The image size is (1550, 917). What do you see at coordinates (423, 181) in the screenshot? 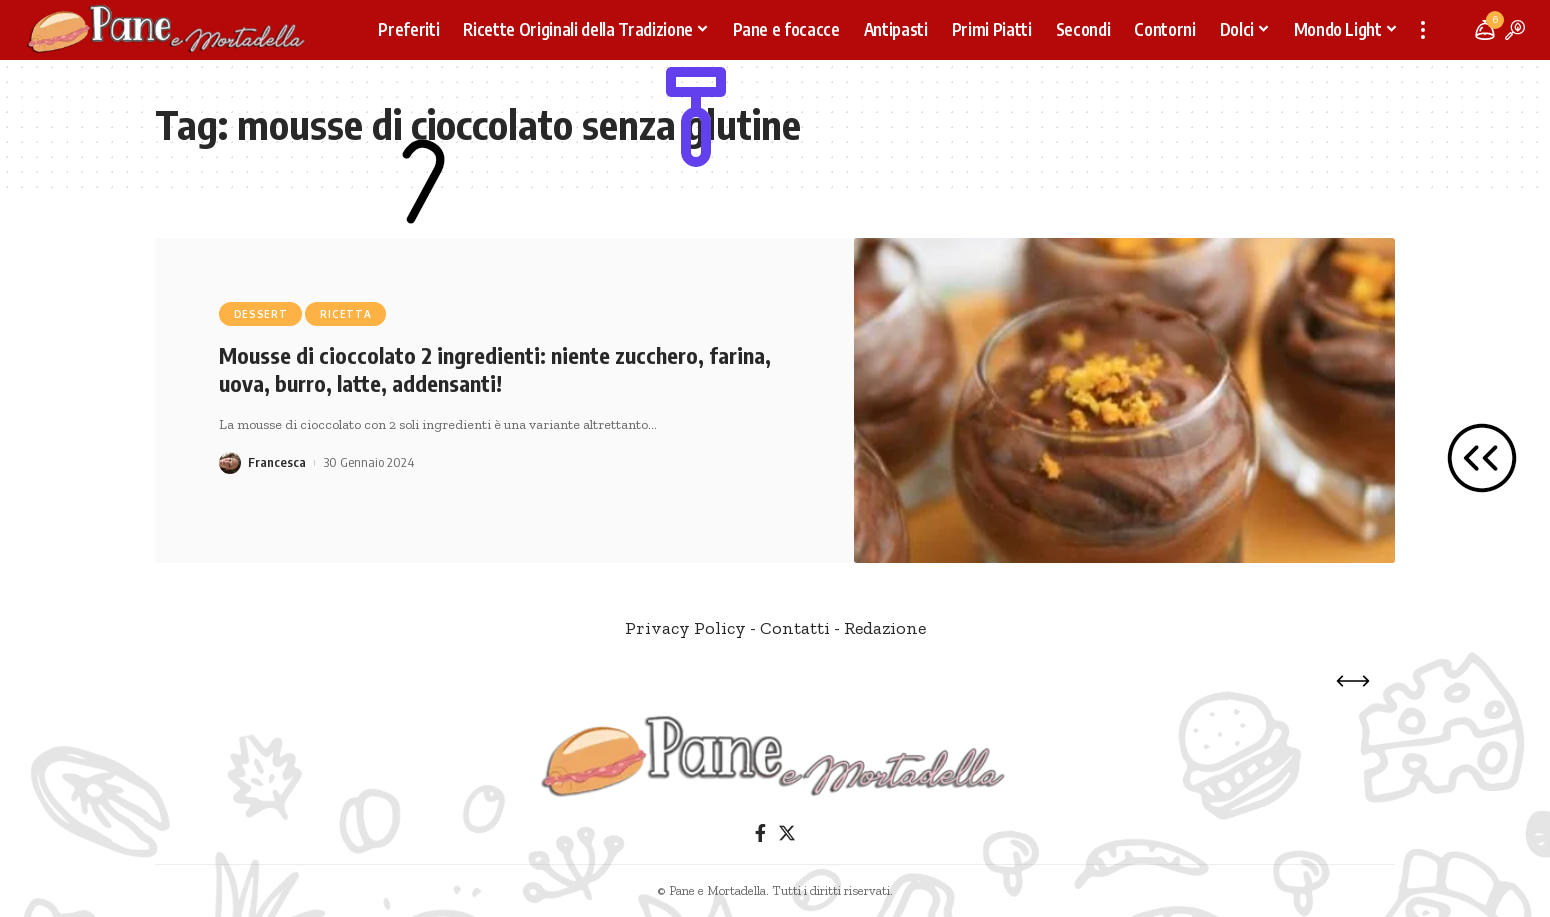
I see `accessibility support or mobility assistance` at bounding box center [423, 181].